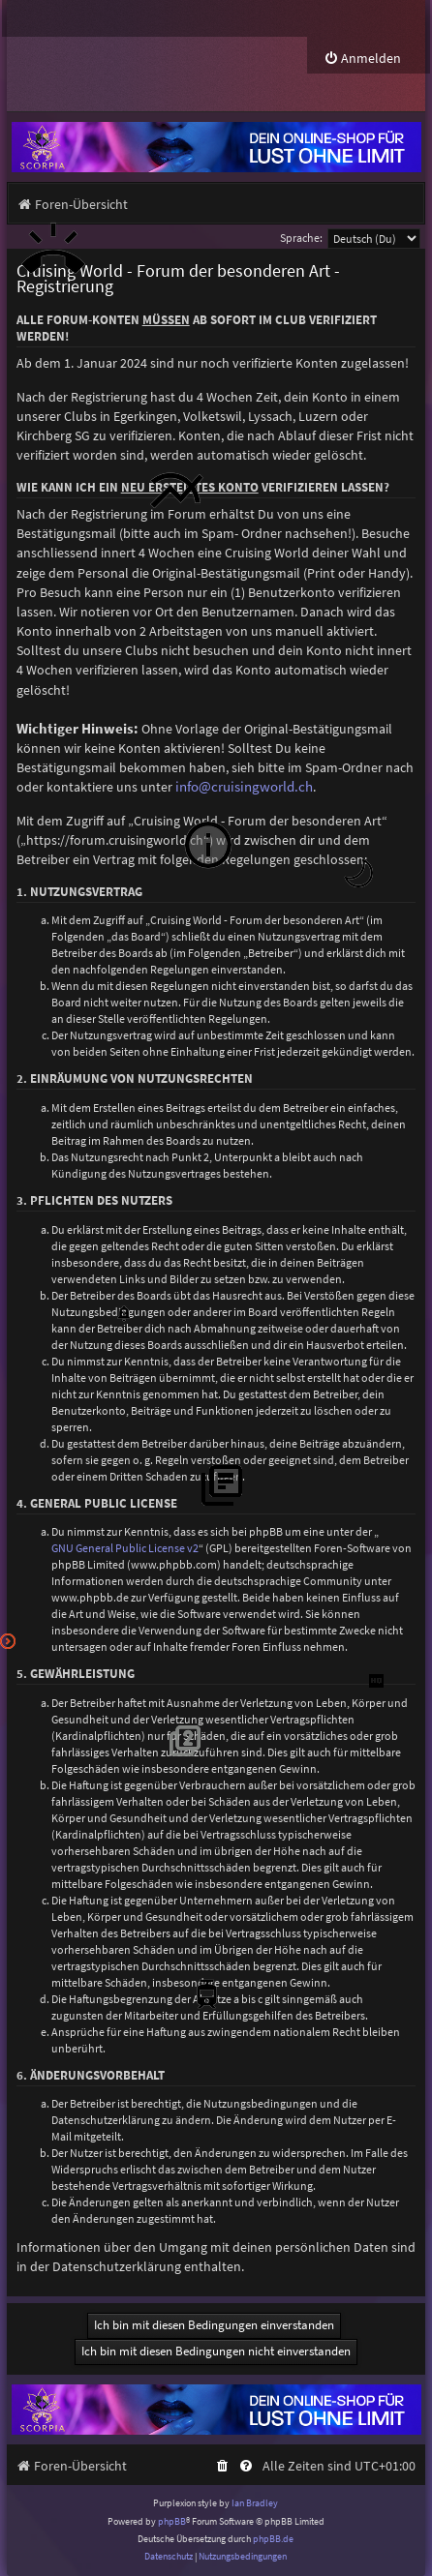  Describe the element at coordinates (53, 250) in the screenshot. I see `incoming call ringing` at that location.